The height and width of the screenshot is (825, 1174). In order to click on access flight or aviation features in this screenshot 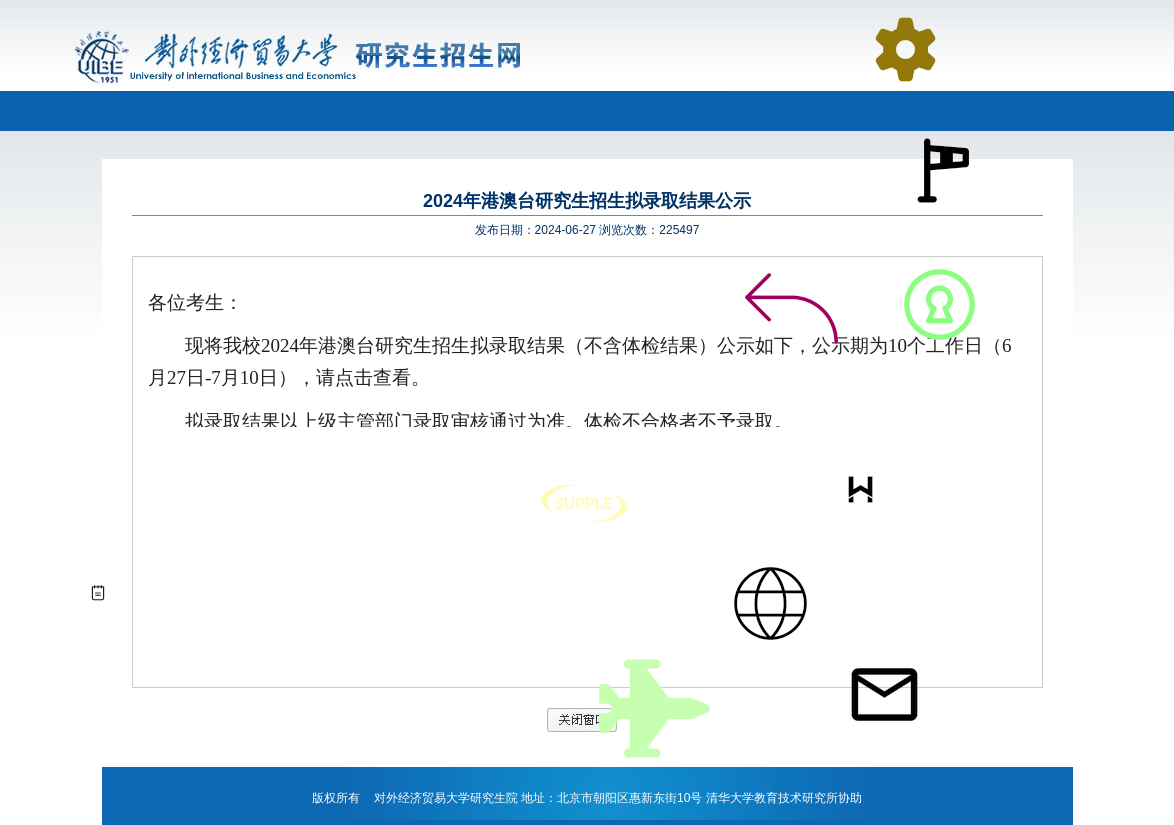, I will do `click(654, 708)`.